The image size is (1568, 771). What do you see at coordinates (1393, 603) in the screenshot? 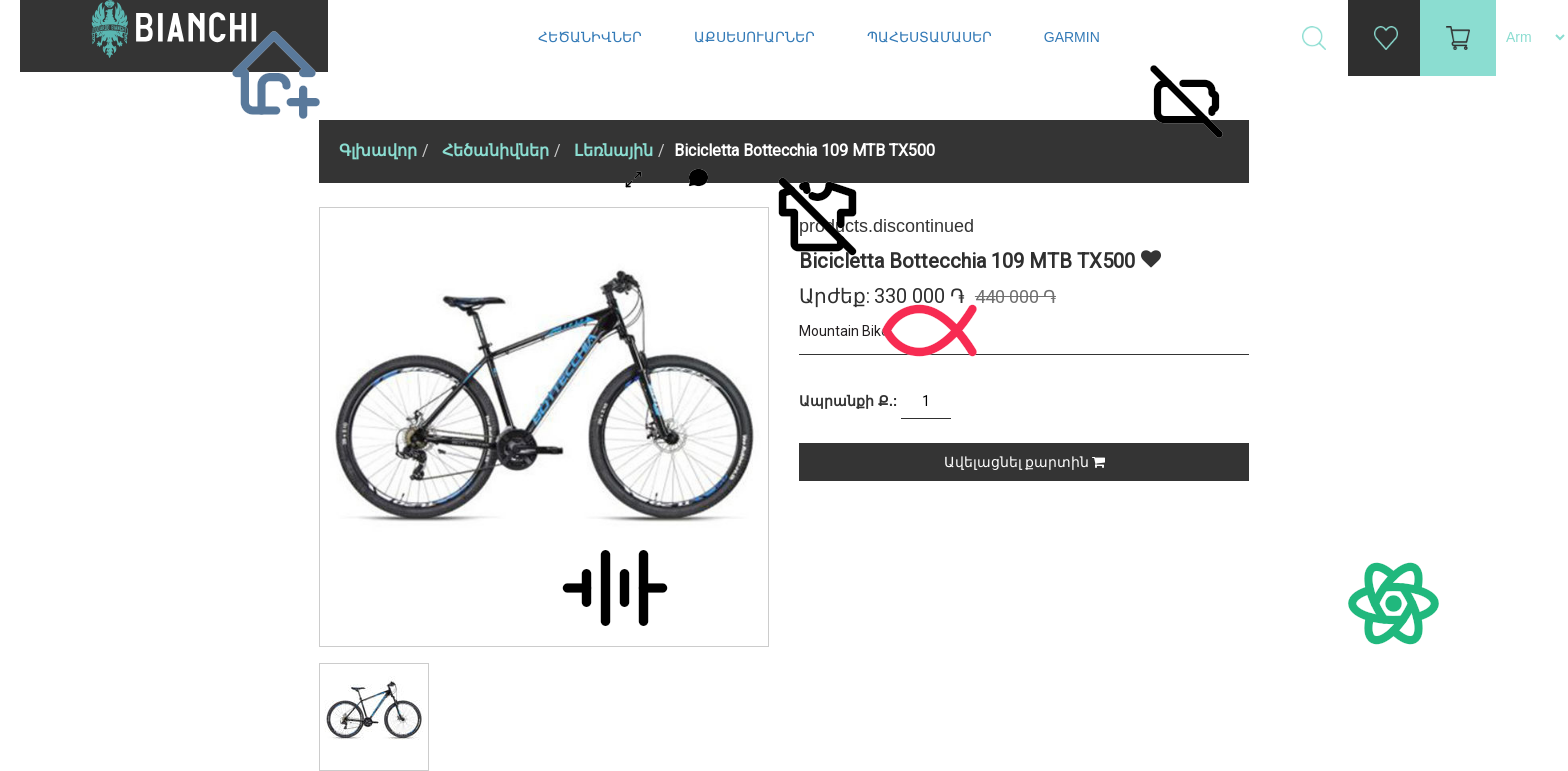
I see `indicates a React.js application or component` at bounding box center [1393, 603].